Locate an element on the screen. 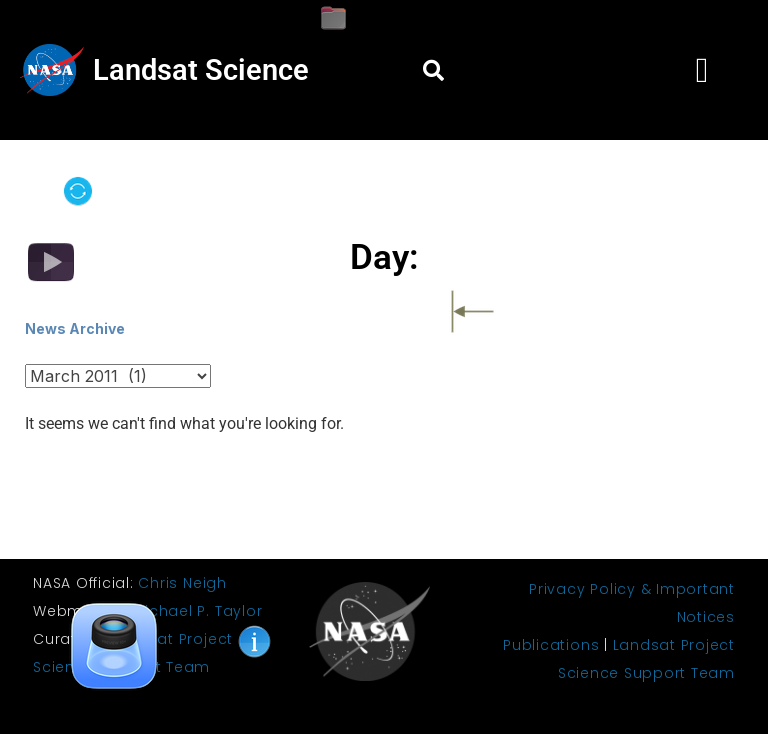 The height and width of the screenshot is (734, 768). open file folder is located at coordinates (333, 17).